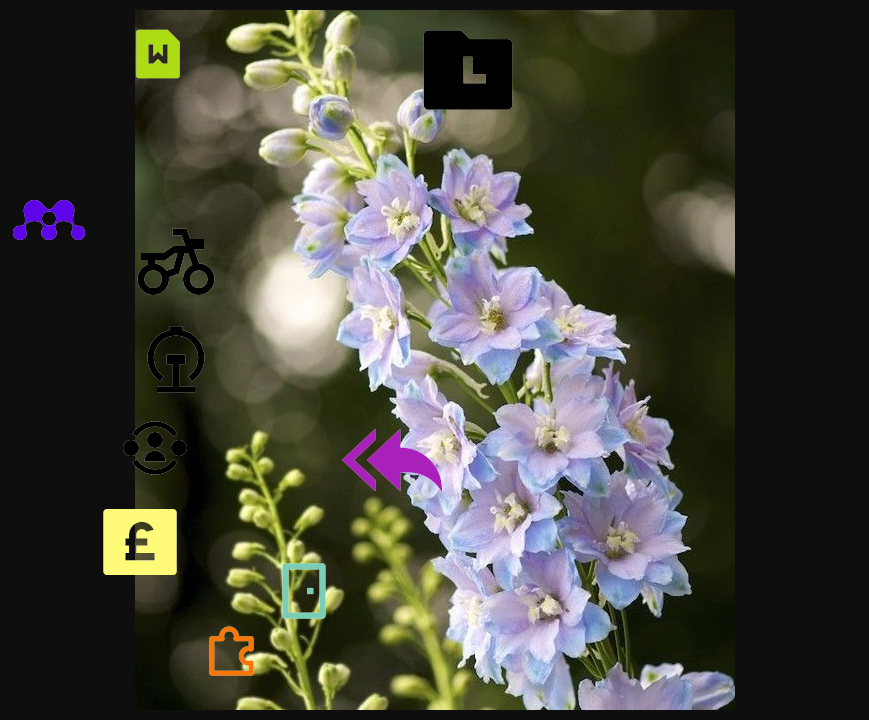 The width and height of the screenshot is (869, 720). Describe the element at coordinates (158, 54) in the screenshot. I see `open a Microsoft Word document` at that location.